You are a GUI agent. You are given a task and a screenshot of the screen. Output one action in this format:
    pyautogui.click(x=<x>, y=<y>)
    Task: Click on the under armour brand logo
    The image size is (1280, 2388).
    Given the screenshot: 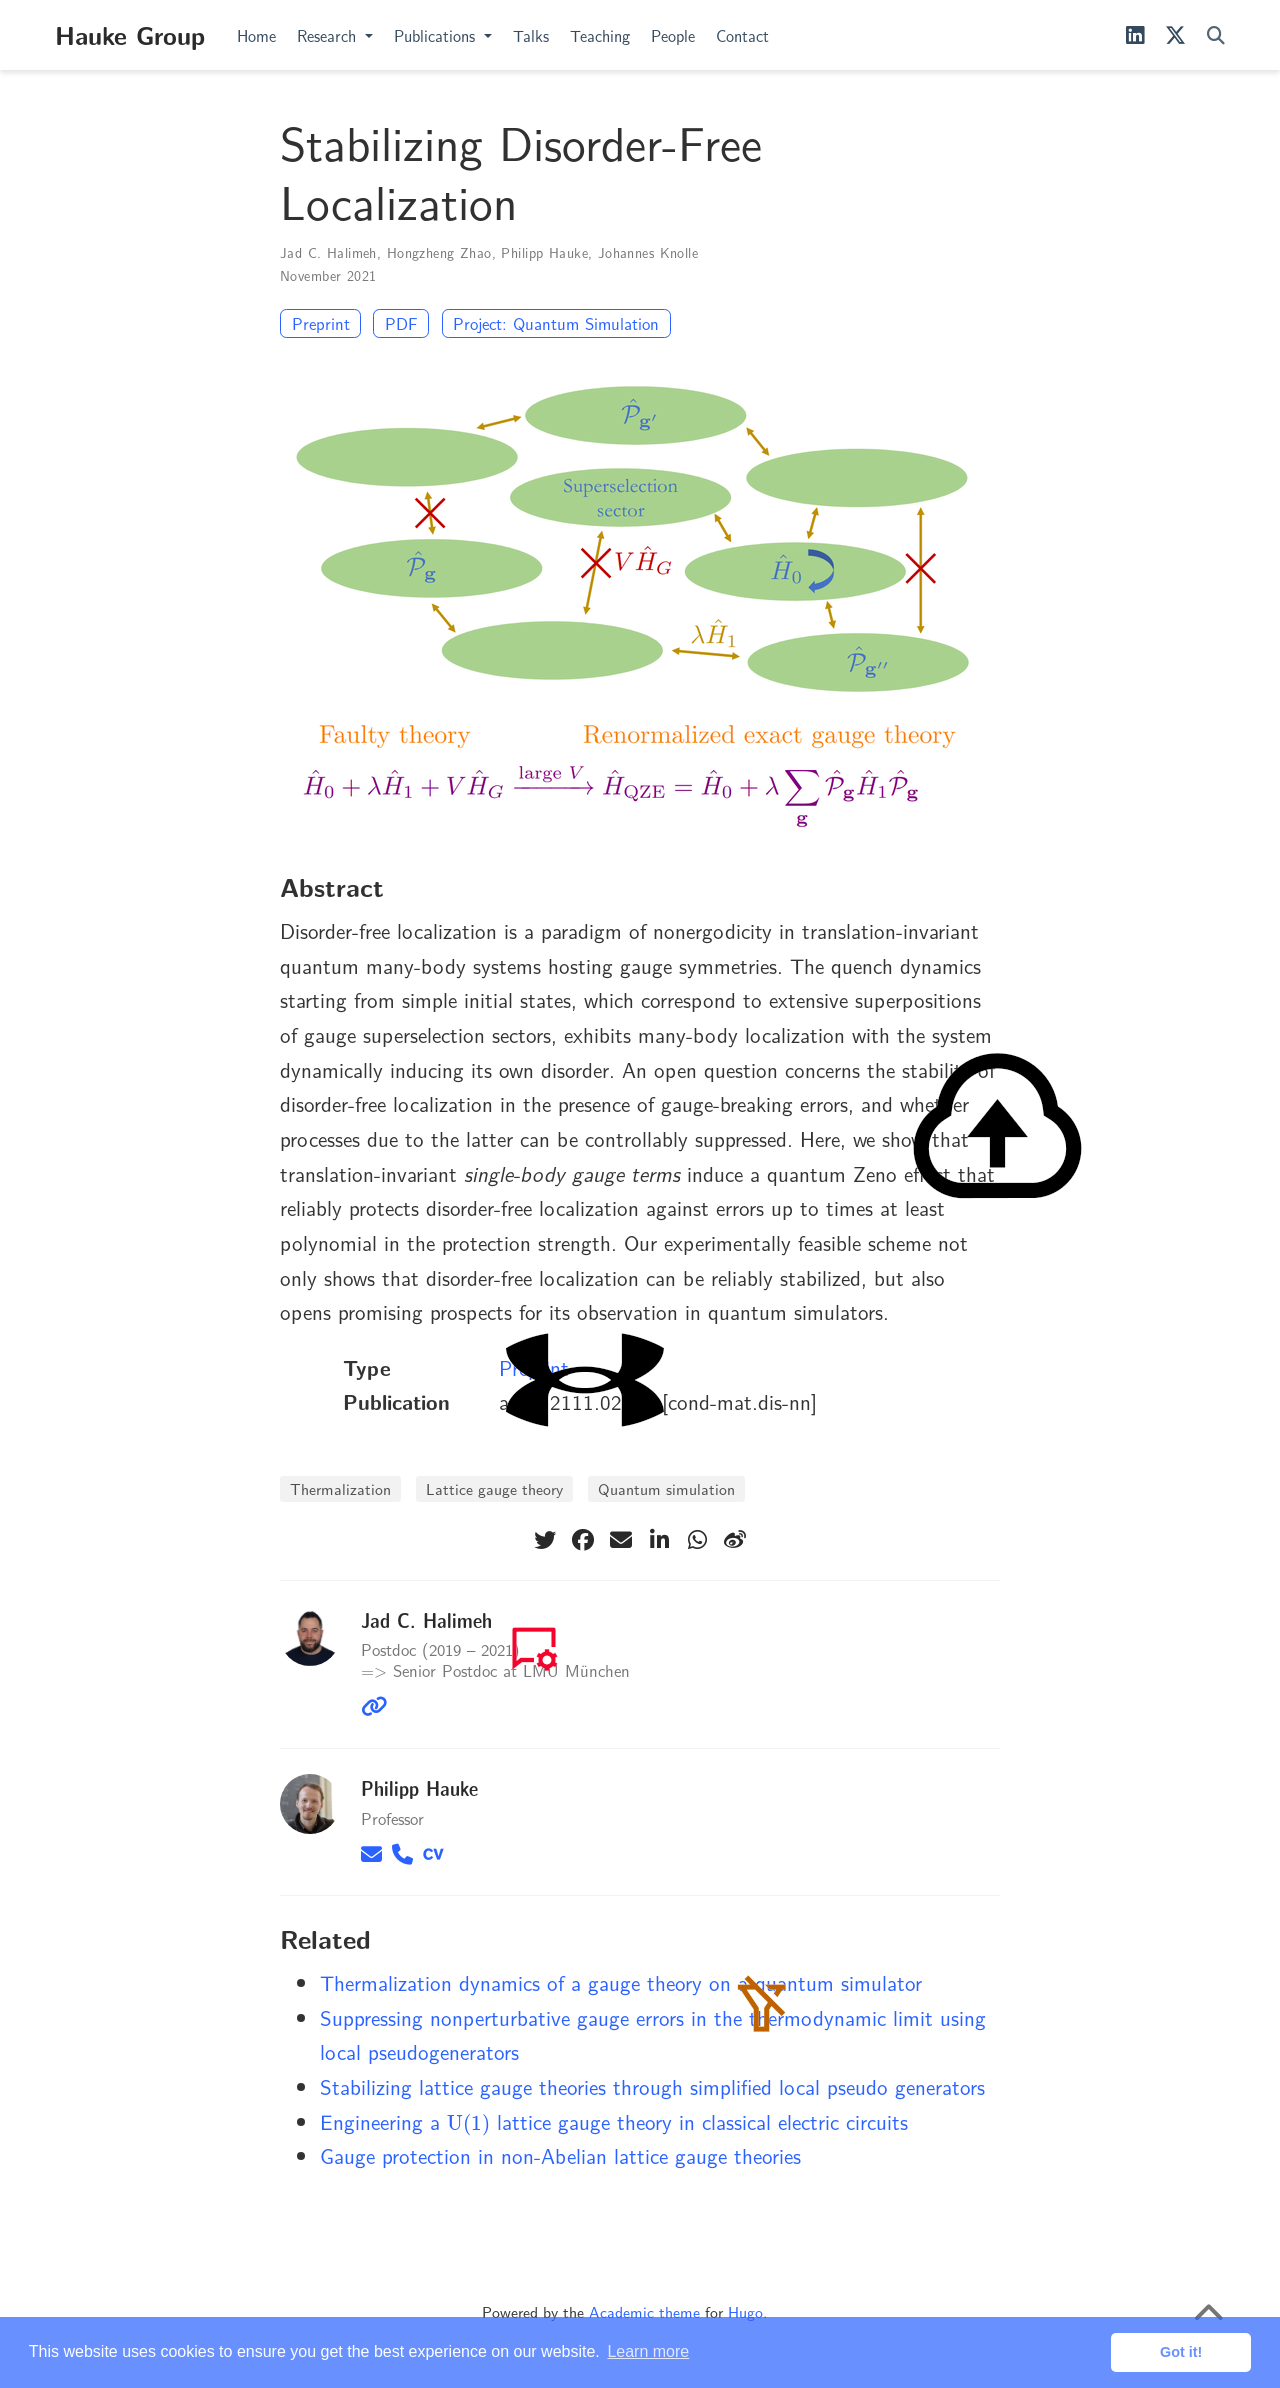 What is the action you would take?
    pyautogui.click(x=585, y=1380)
    